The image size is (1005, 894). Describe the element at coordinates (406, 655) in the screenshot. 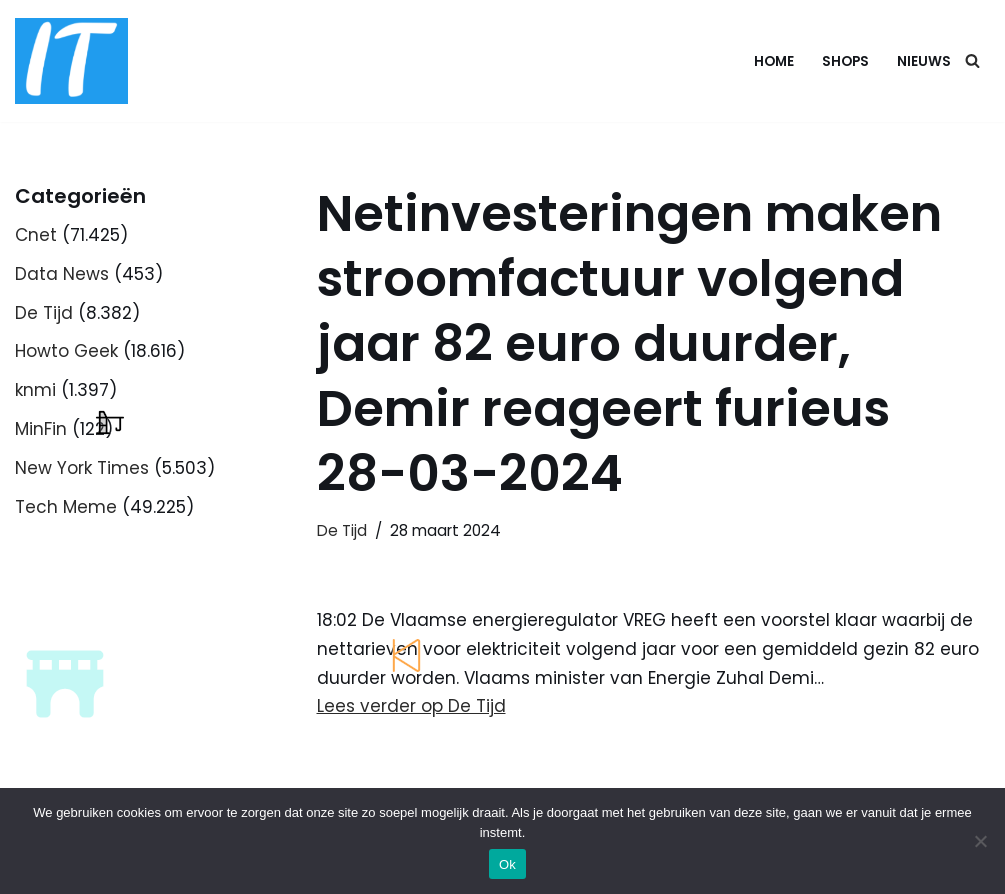

I see `skip to previous track` at that location.